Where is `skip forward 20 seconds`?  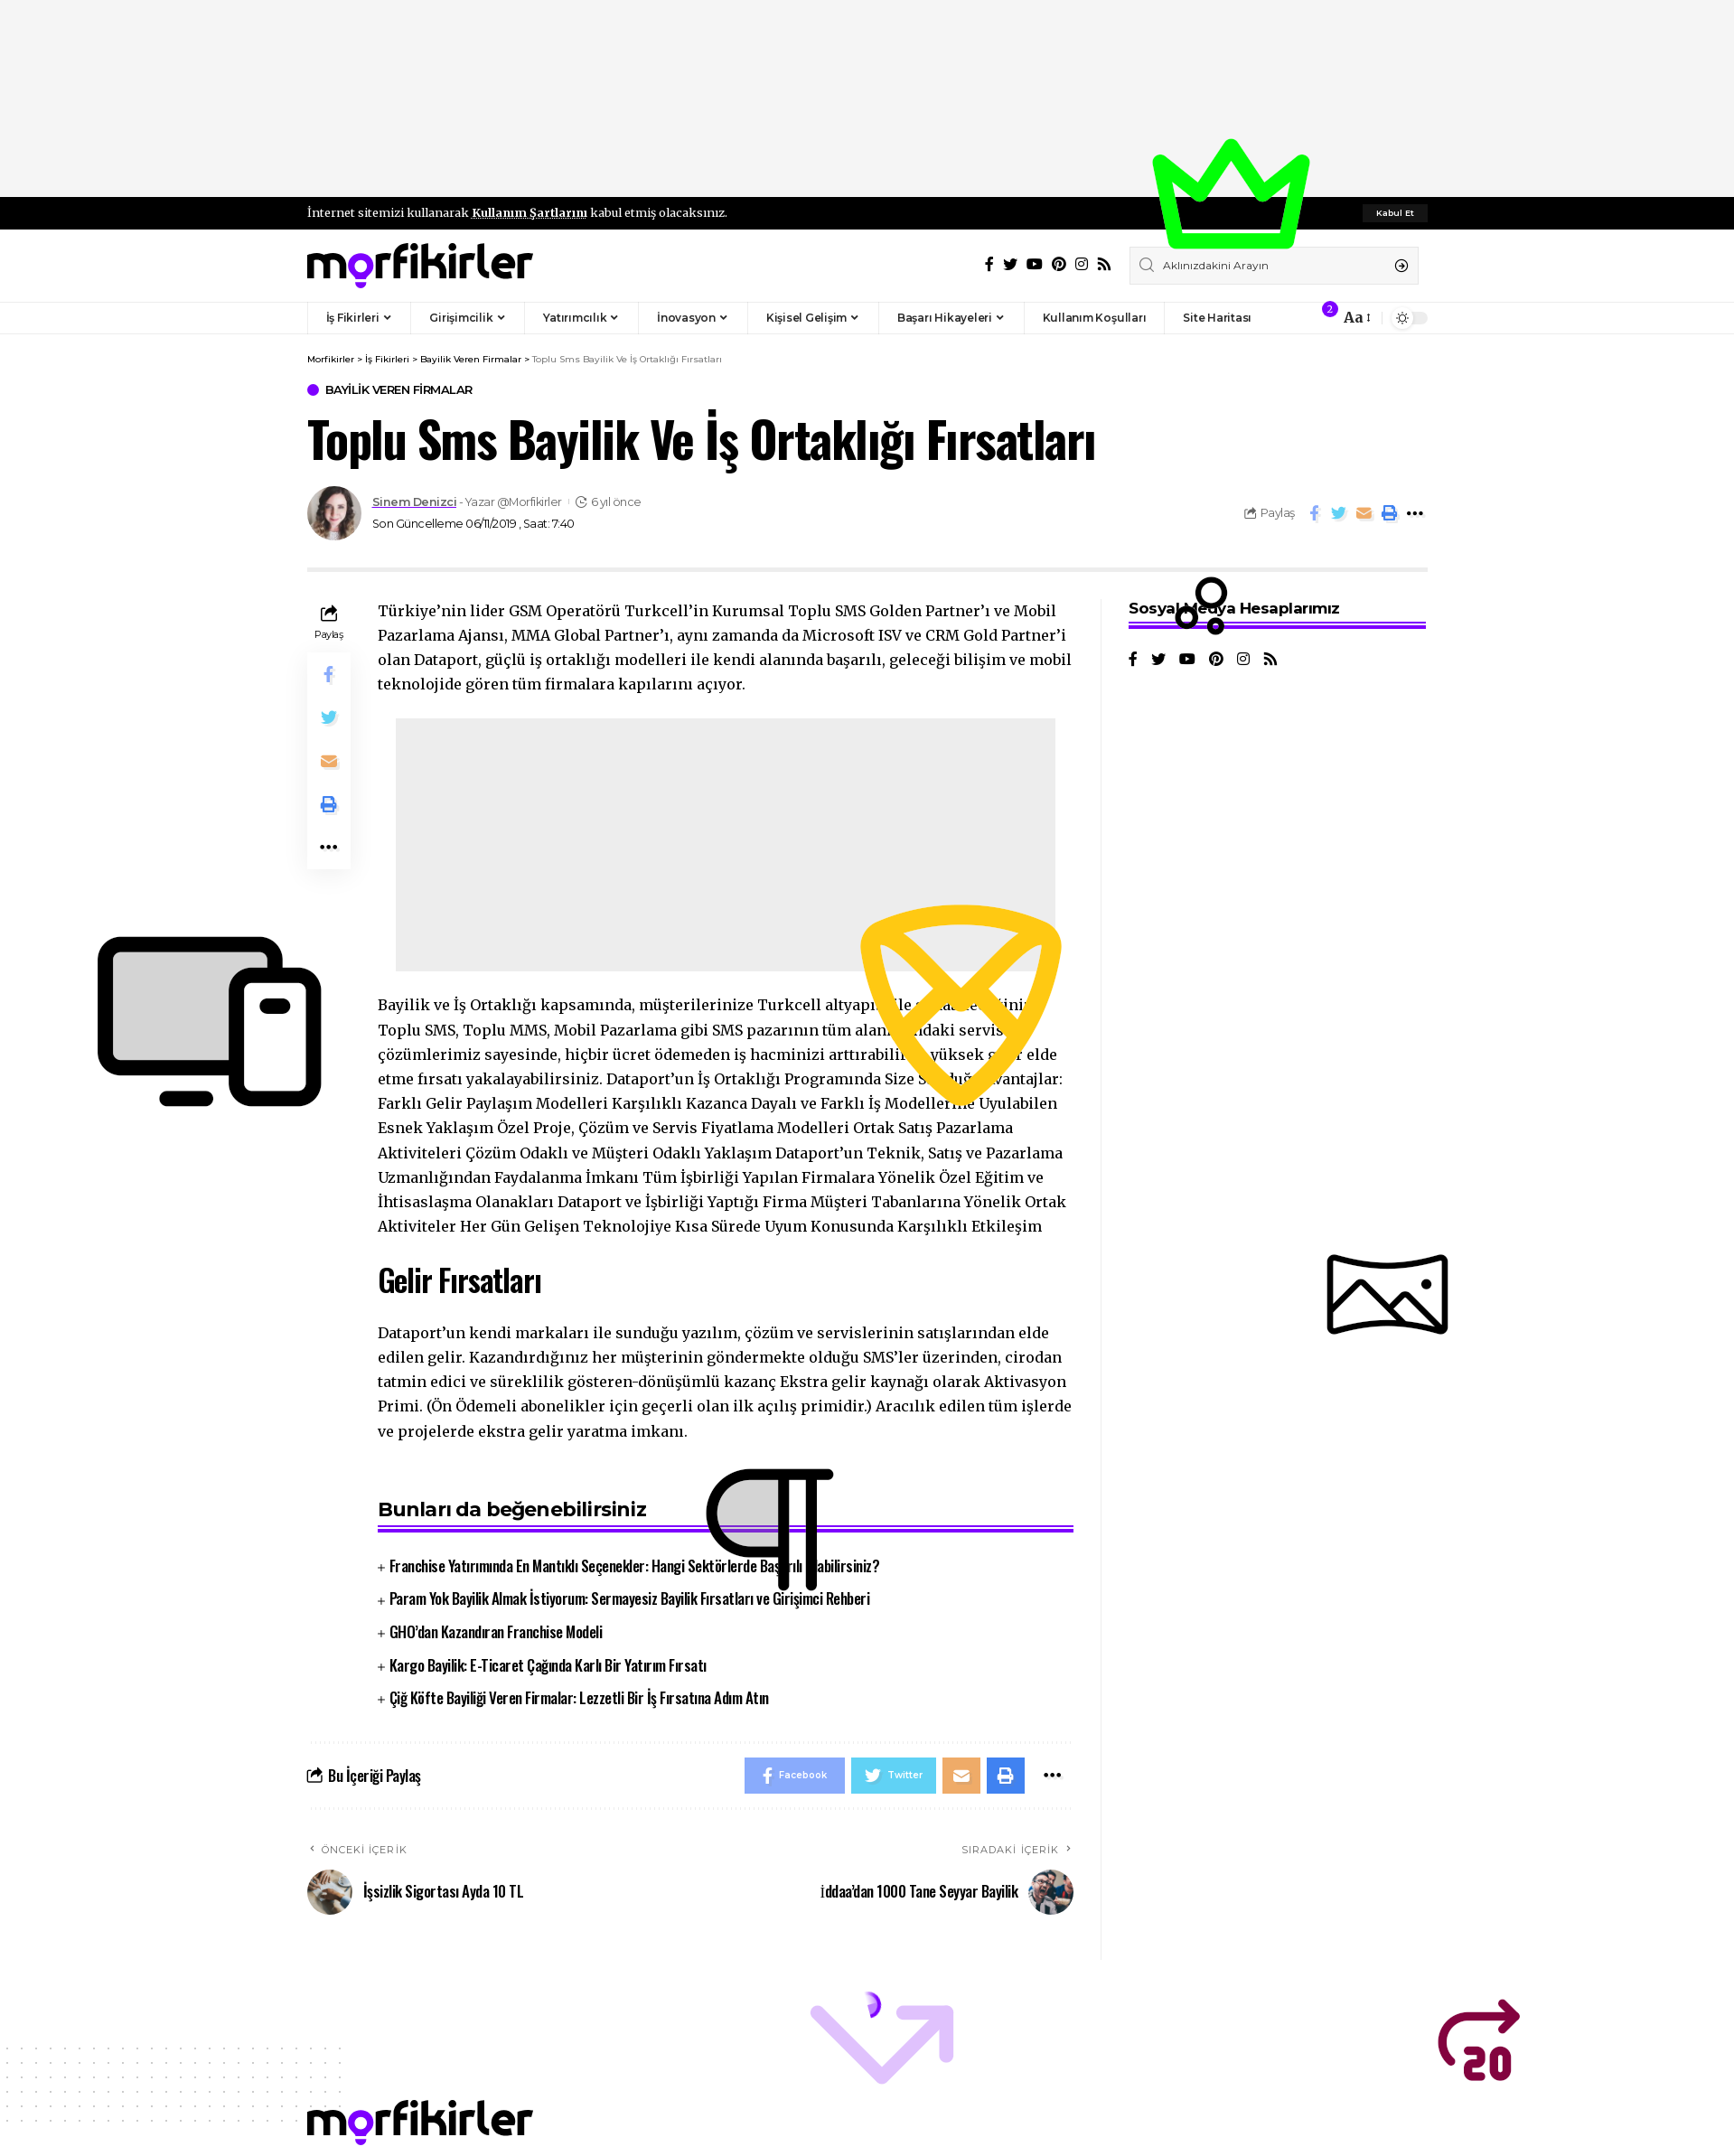 skip forward 20 seconds is located at coordinates (1481, 2042).